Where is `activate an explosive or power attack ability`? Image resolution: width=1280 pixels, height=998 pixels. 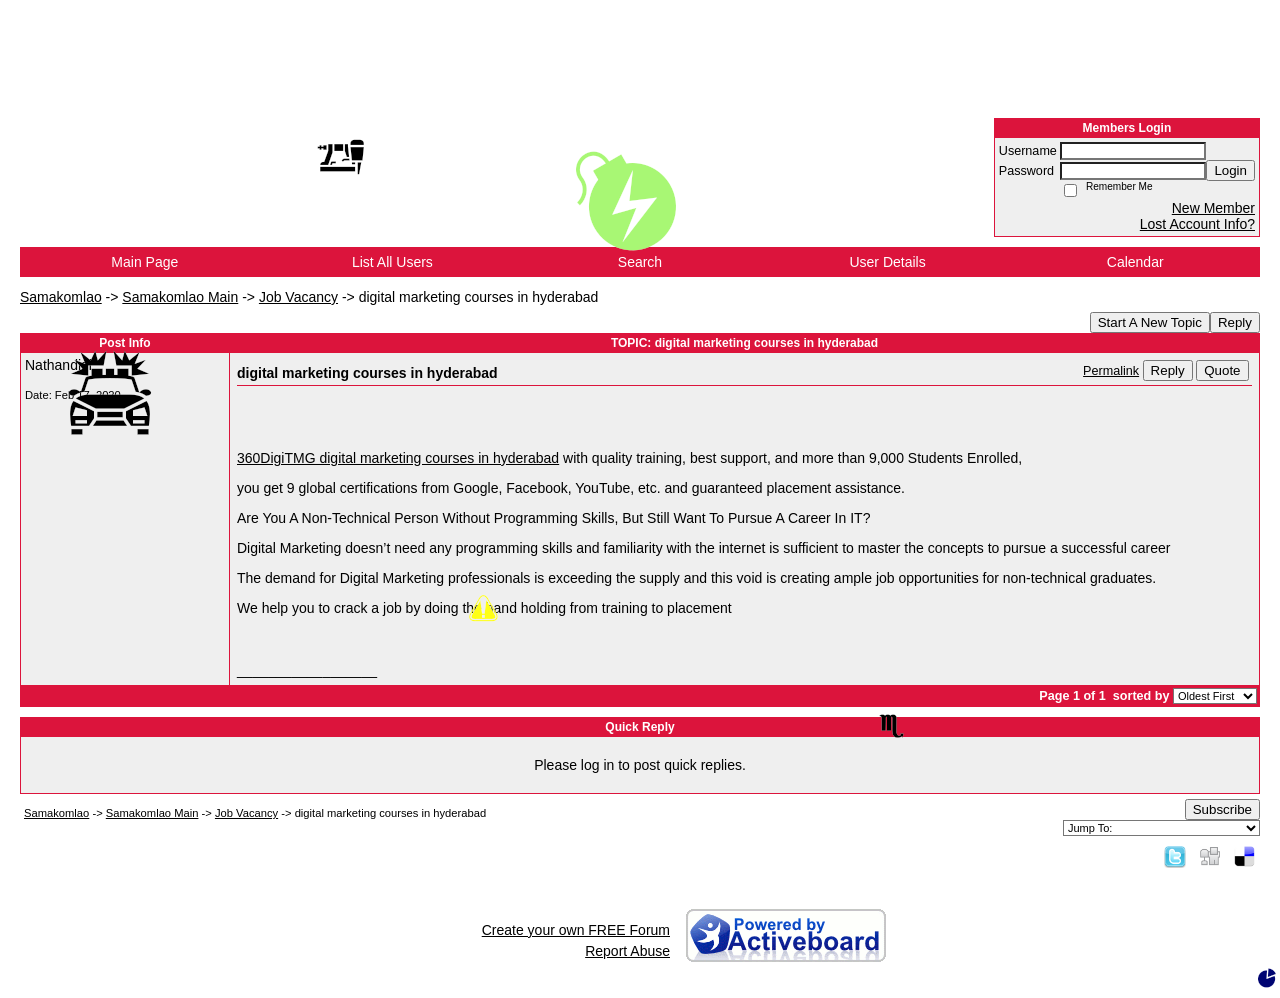 activate an explosive or power attack ability is located at coordinates (626, 201).